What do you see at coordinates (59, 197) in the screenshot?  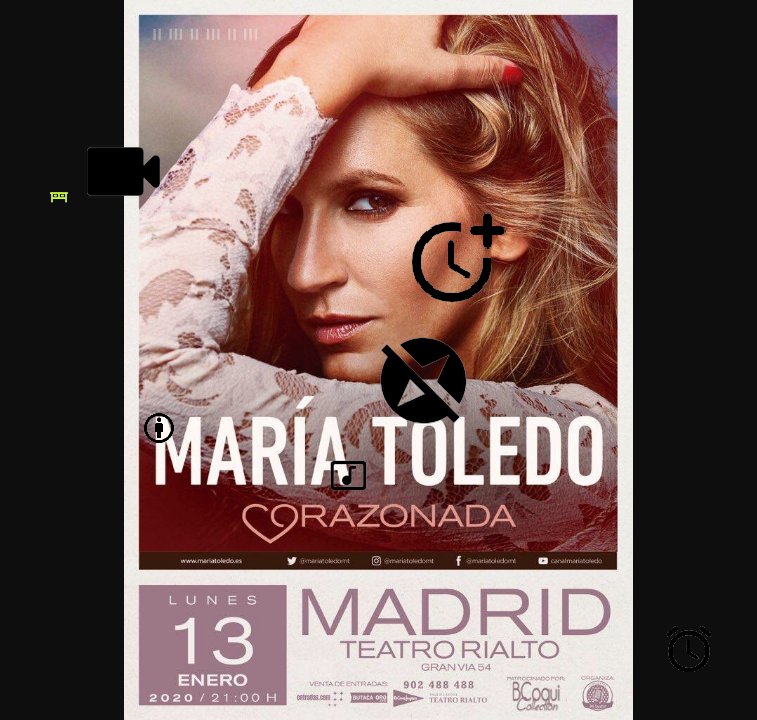 I see `access workspace or desk settings` at bounding box center [59, 197].